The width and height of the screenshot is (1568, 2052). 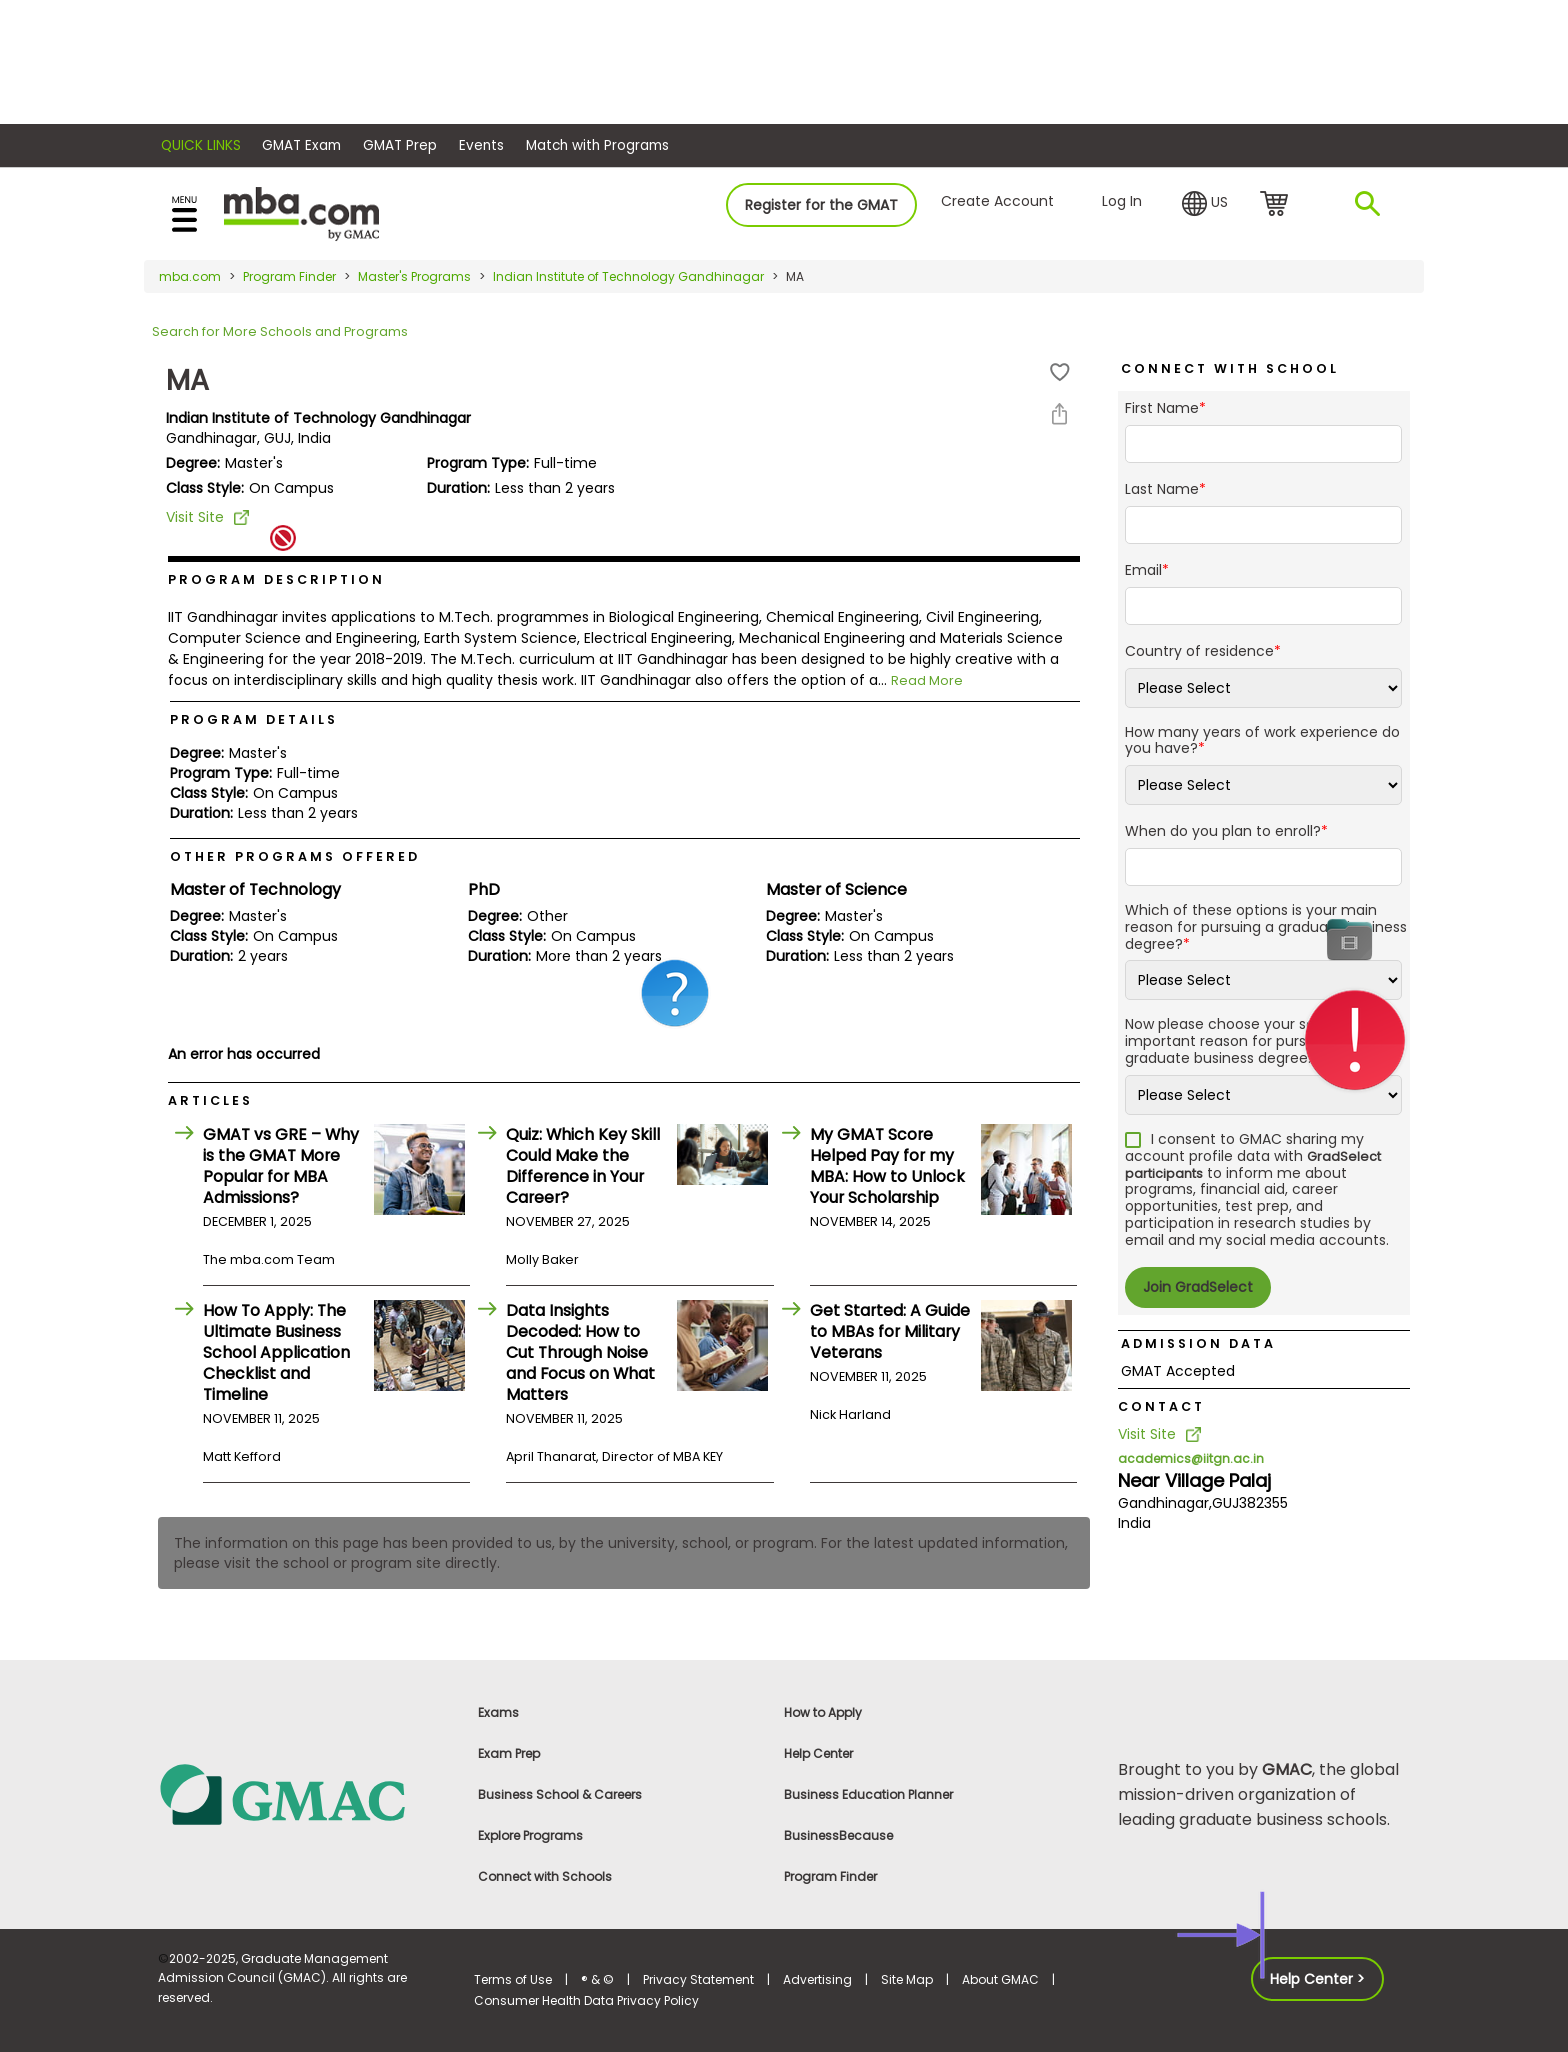 I want to click on go to the last item in a list or sequence, so click(x=1221, y=1935).